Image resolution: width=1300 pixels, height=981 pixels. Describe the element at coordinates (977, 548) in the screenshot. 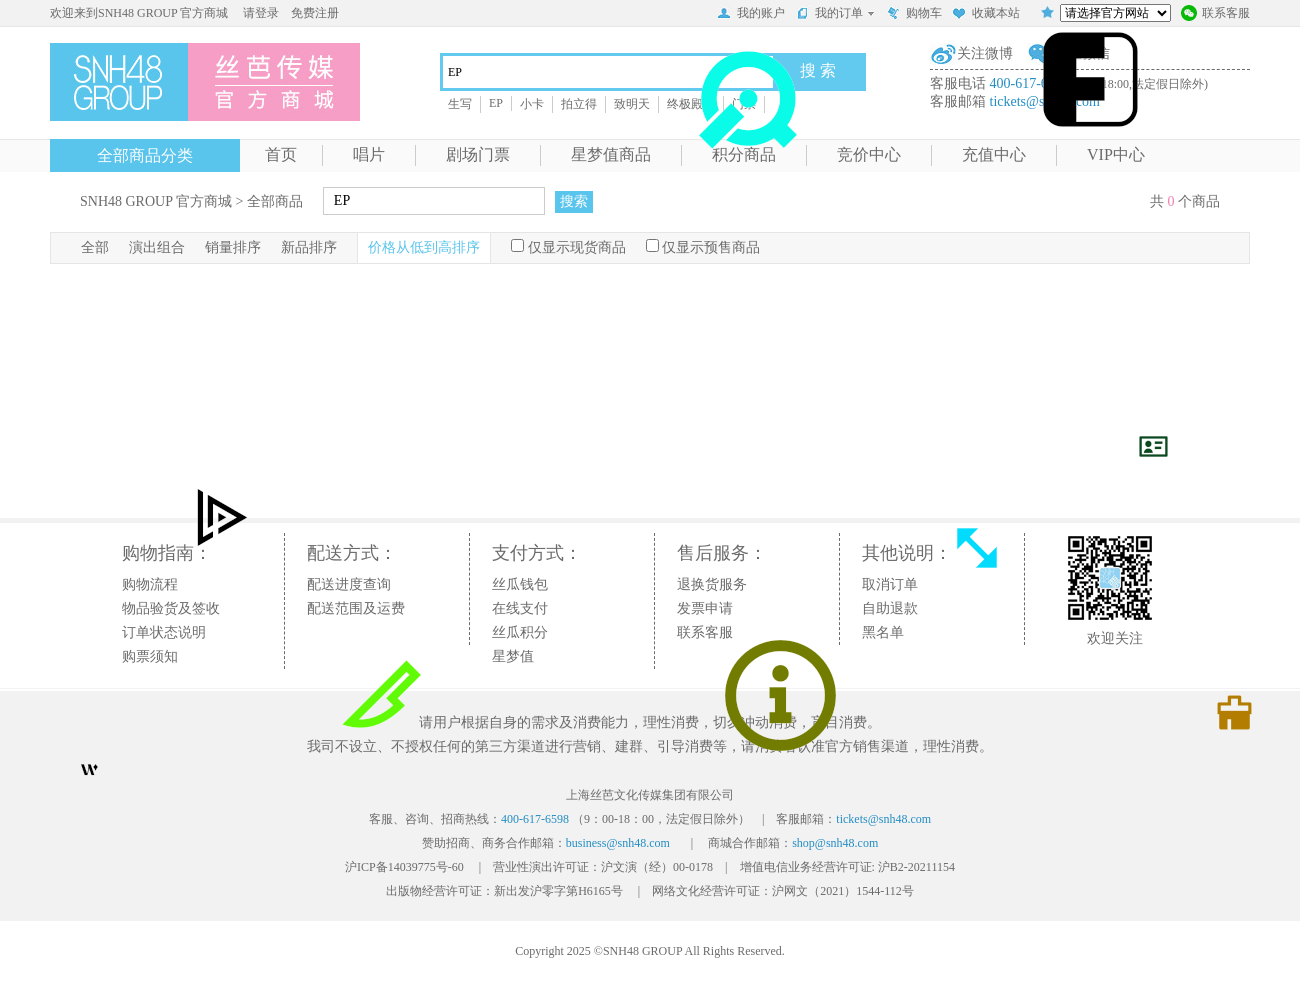

I see `expand content diagonally` at that location.